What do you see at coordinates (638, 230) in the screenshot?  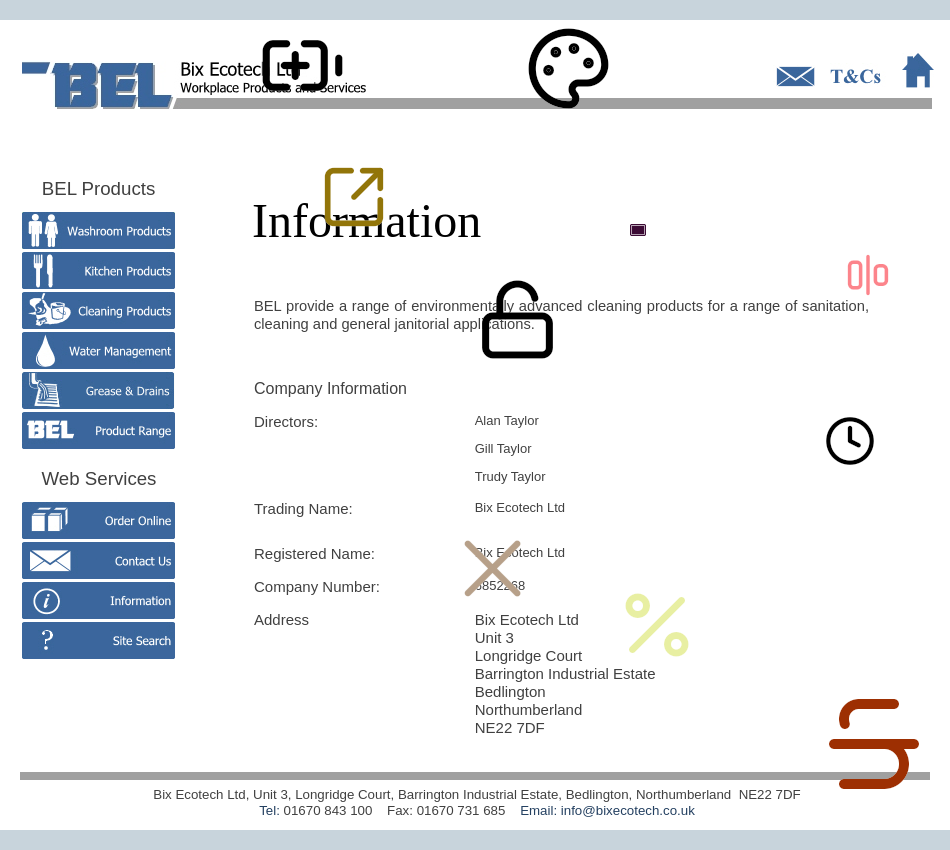 I see `switch to landscape orientation` at bounding box center [638, 230].